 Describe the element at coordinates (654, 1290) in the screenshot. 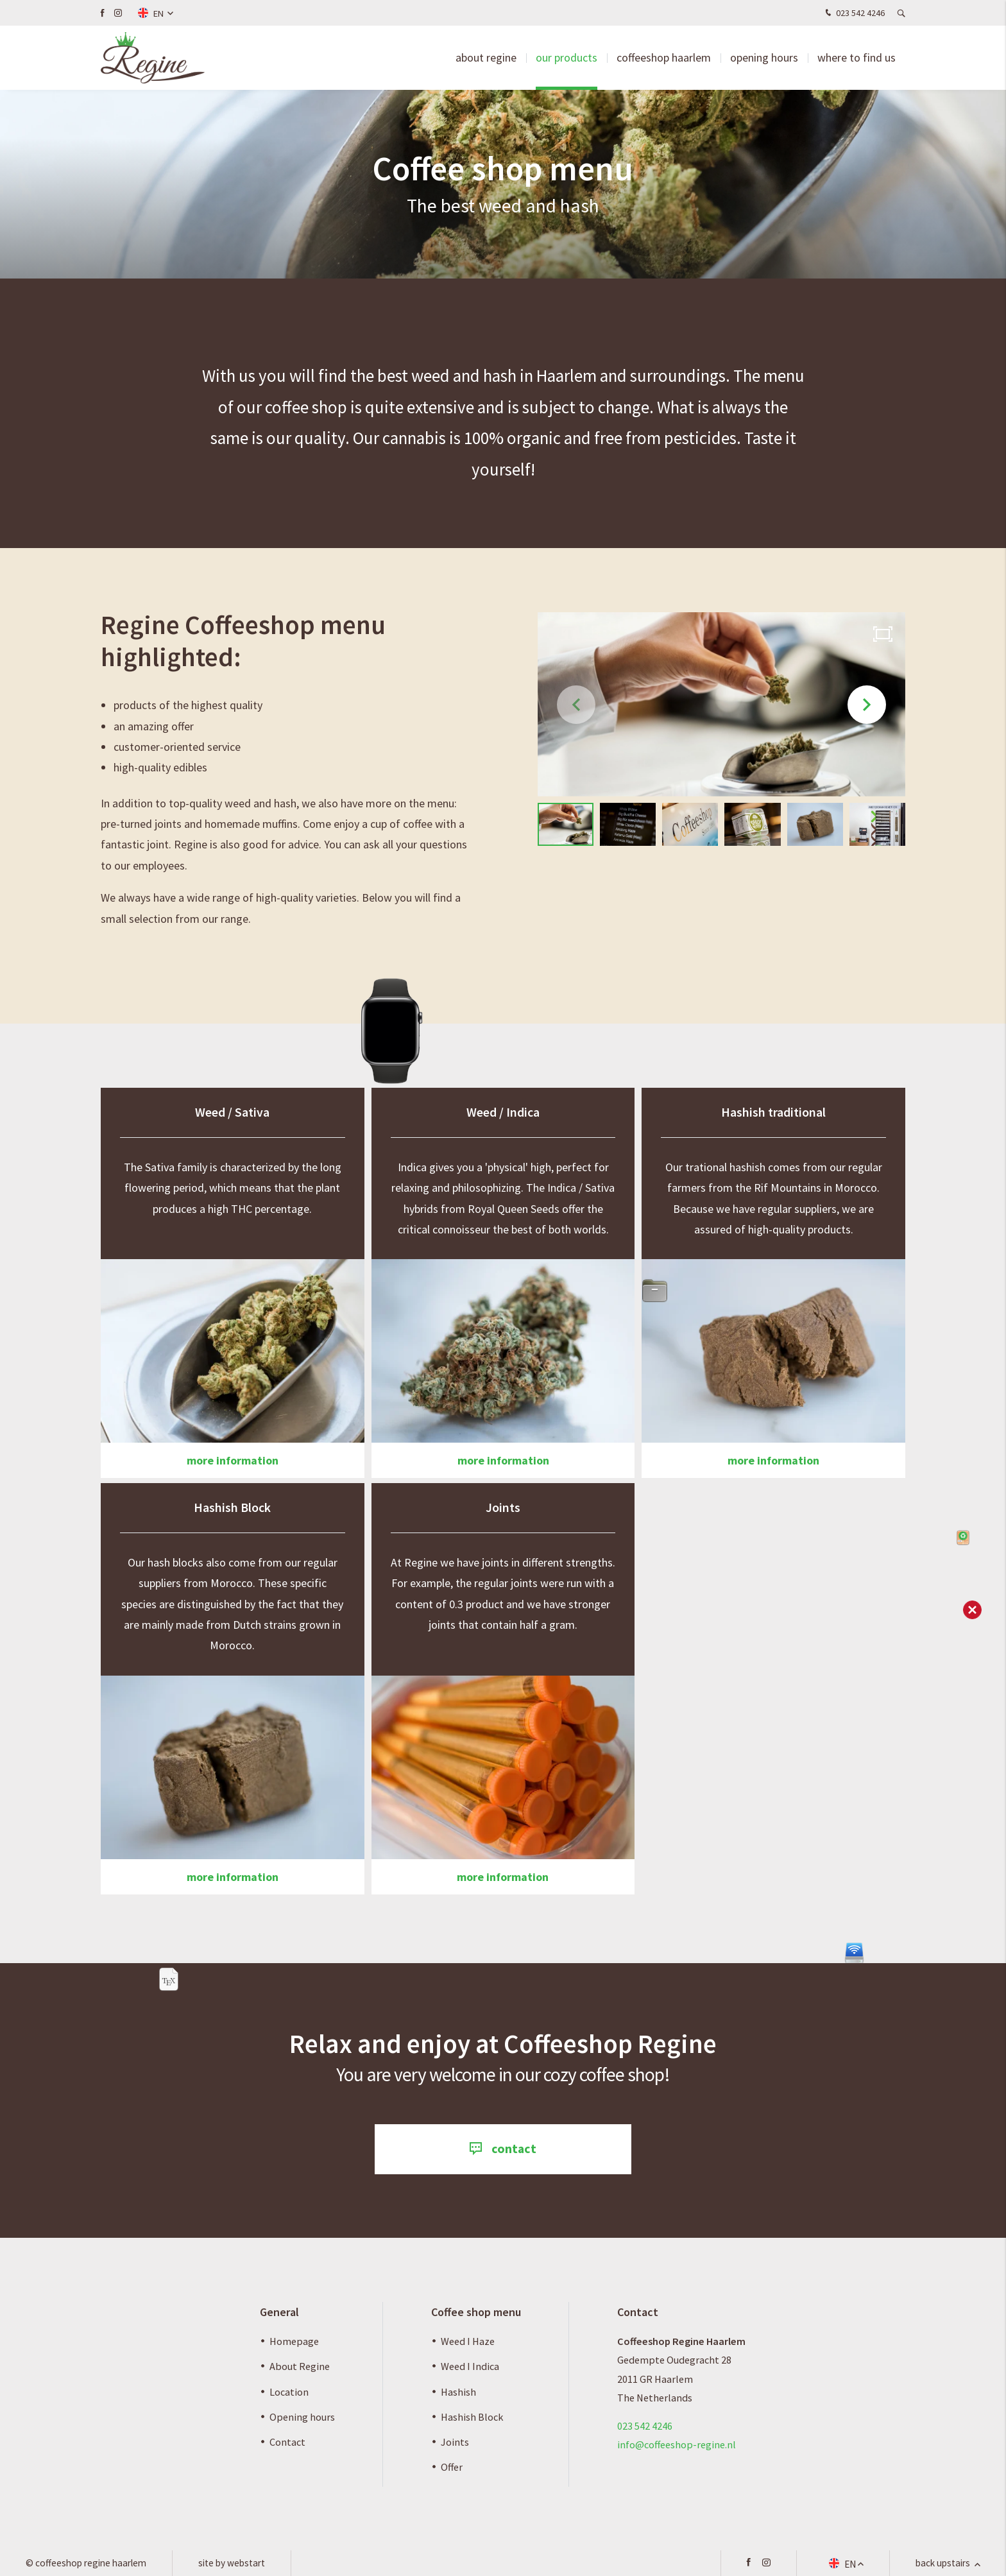

I see `open the file manager` at that location.